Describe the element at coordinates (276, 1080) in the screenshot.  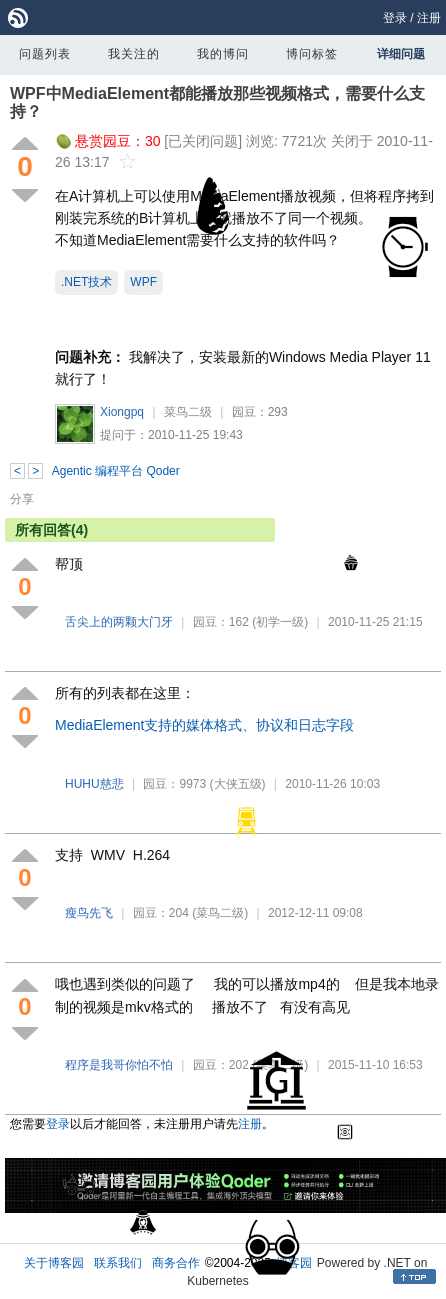
I see `access banking or financial services` at that location.